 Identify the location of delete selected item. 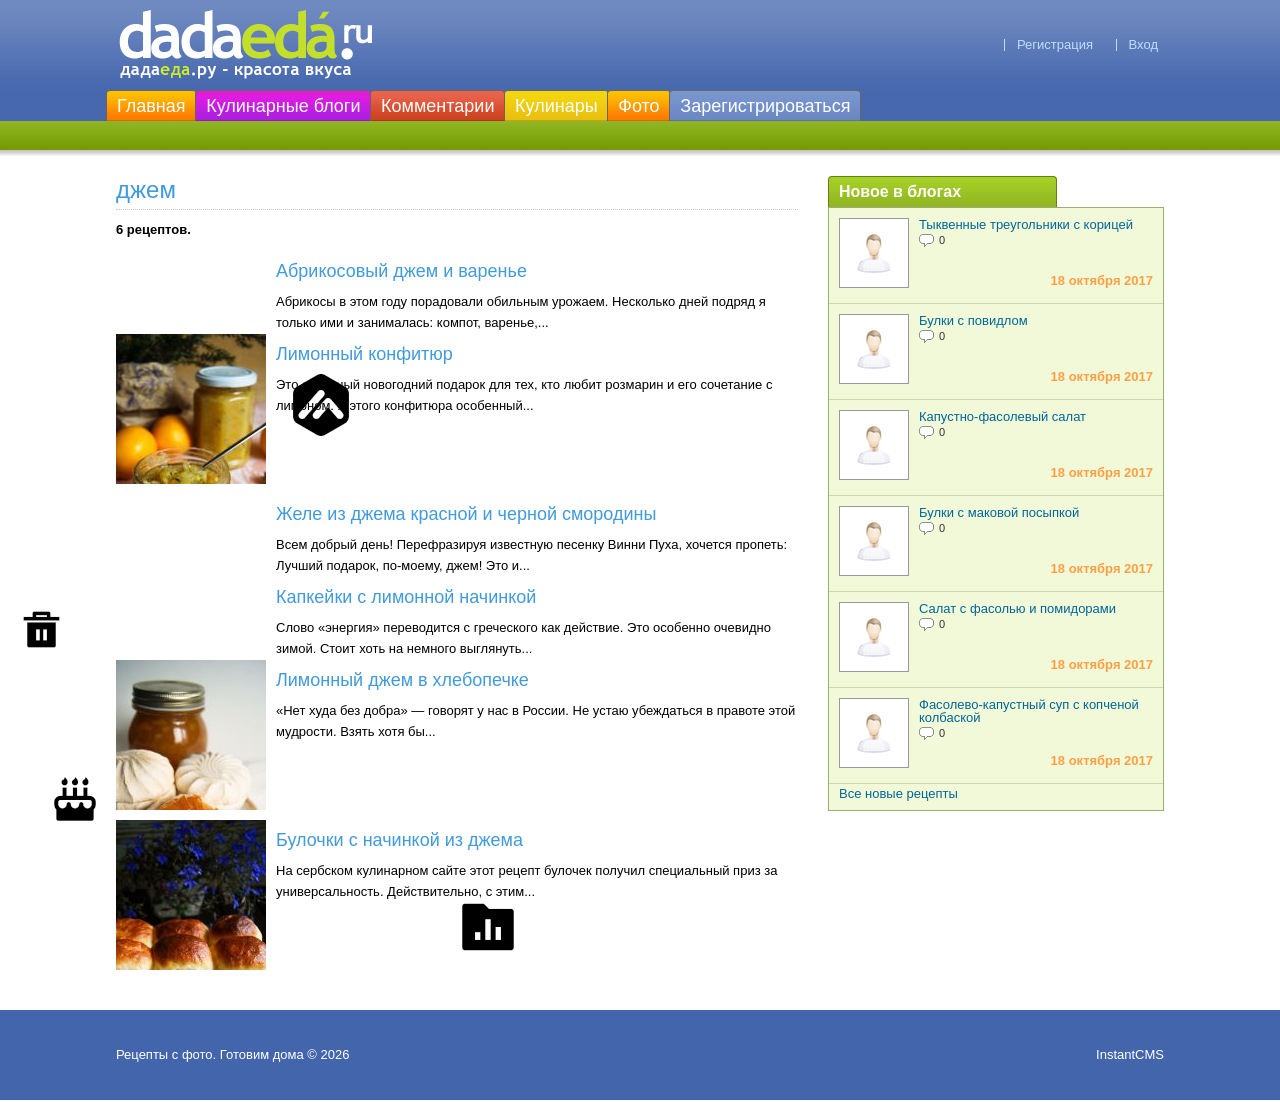
(41, 629).